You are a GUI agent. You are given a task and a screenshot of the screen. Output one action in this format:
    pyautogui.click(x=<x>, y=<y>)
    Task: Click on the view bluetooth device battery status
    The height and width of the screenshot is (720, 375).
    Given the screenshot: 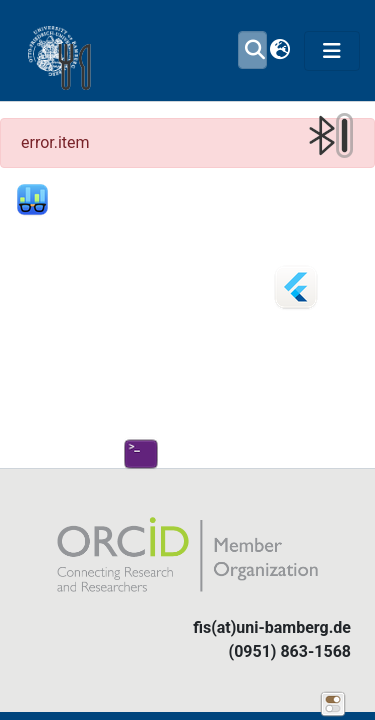 What is the action you would take?
    pyautogui.click(x=330, y=135)
    